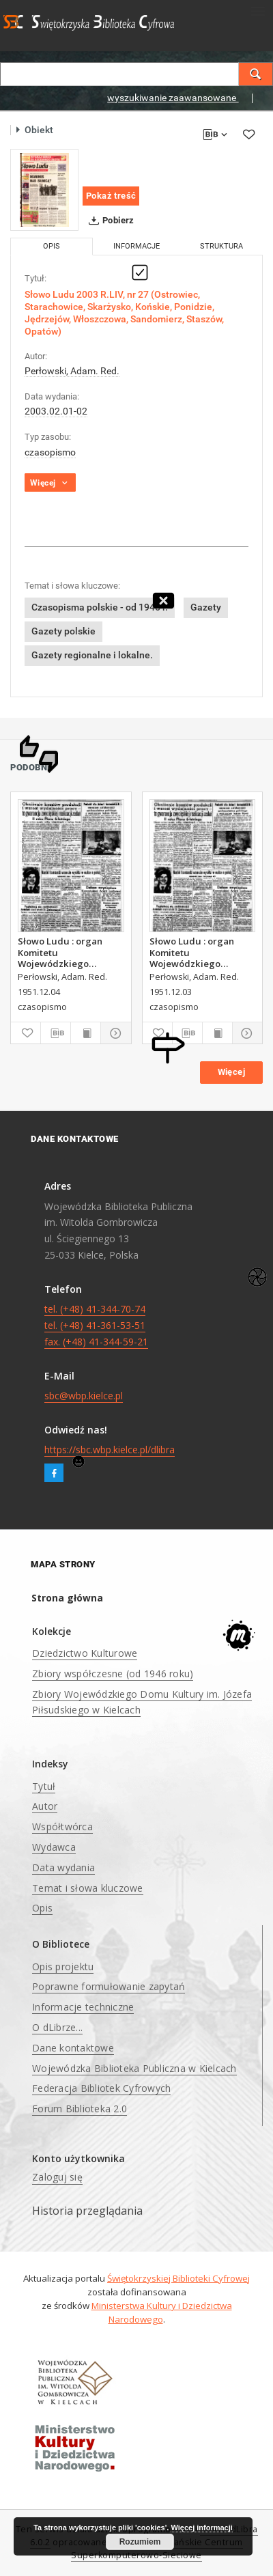 This screenshot has width=273, height=2576. I want to click on add a reaction or emoji, so click(78, 1461).